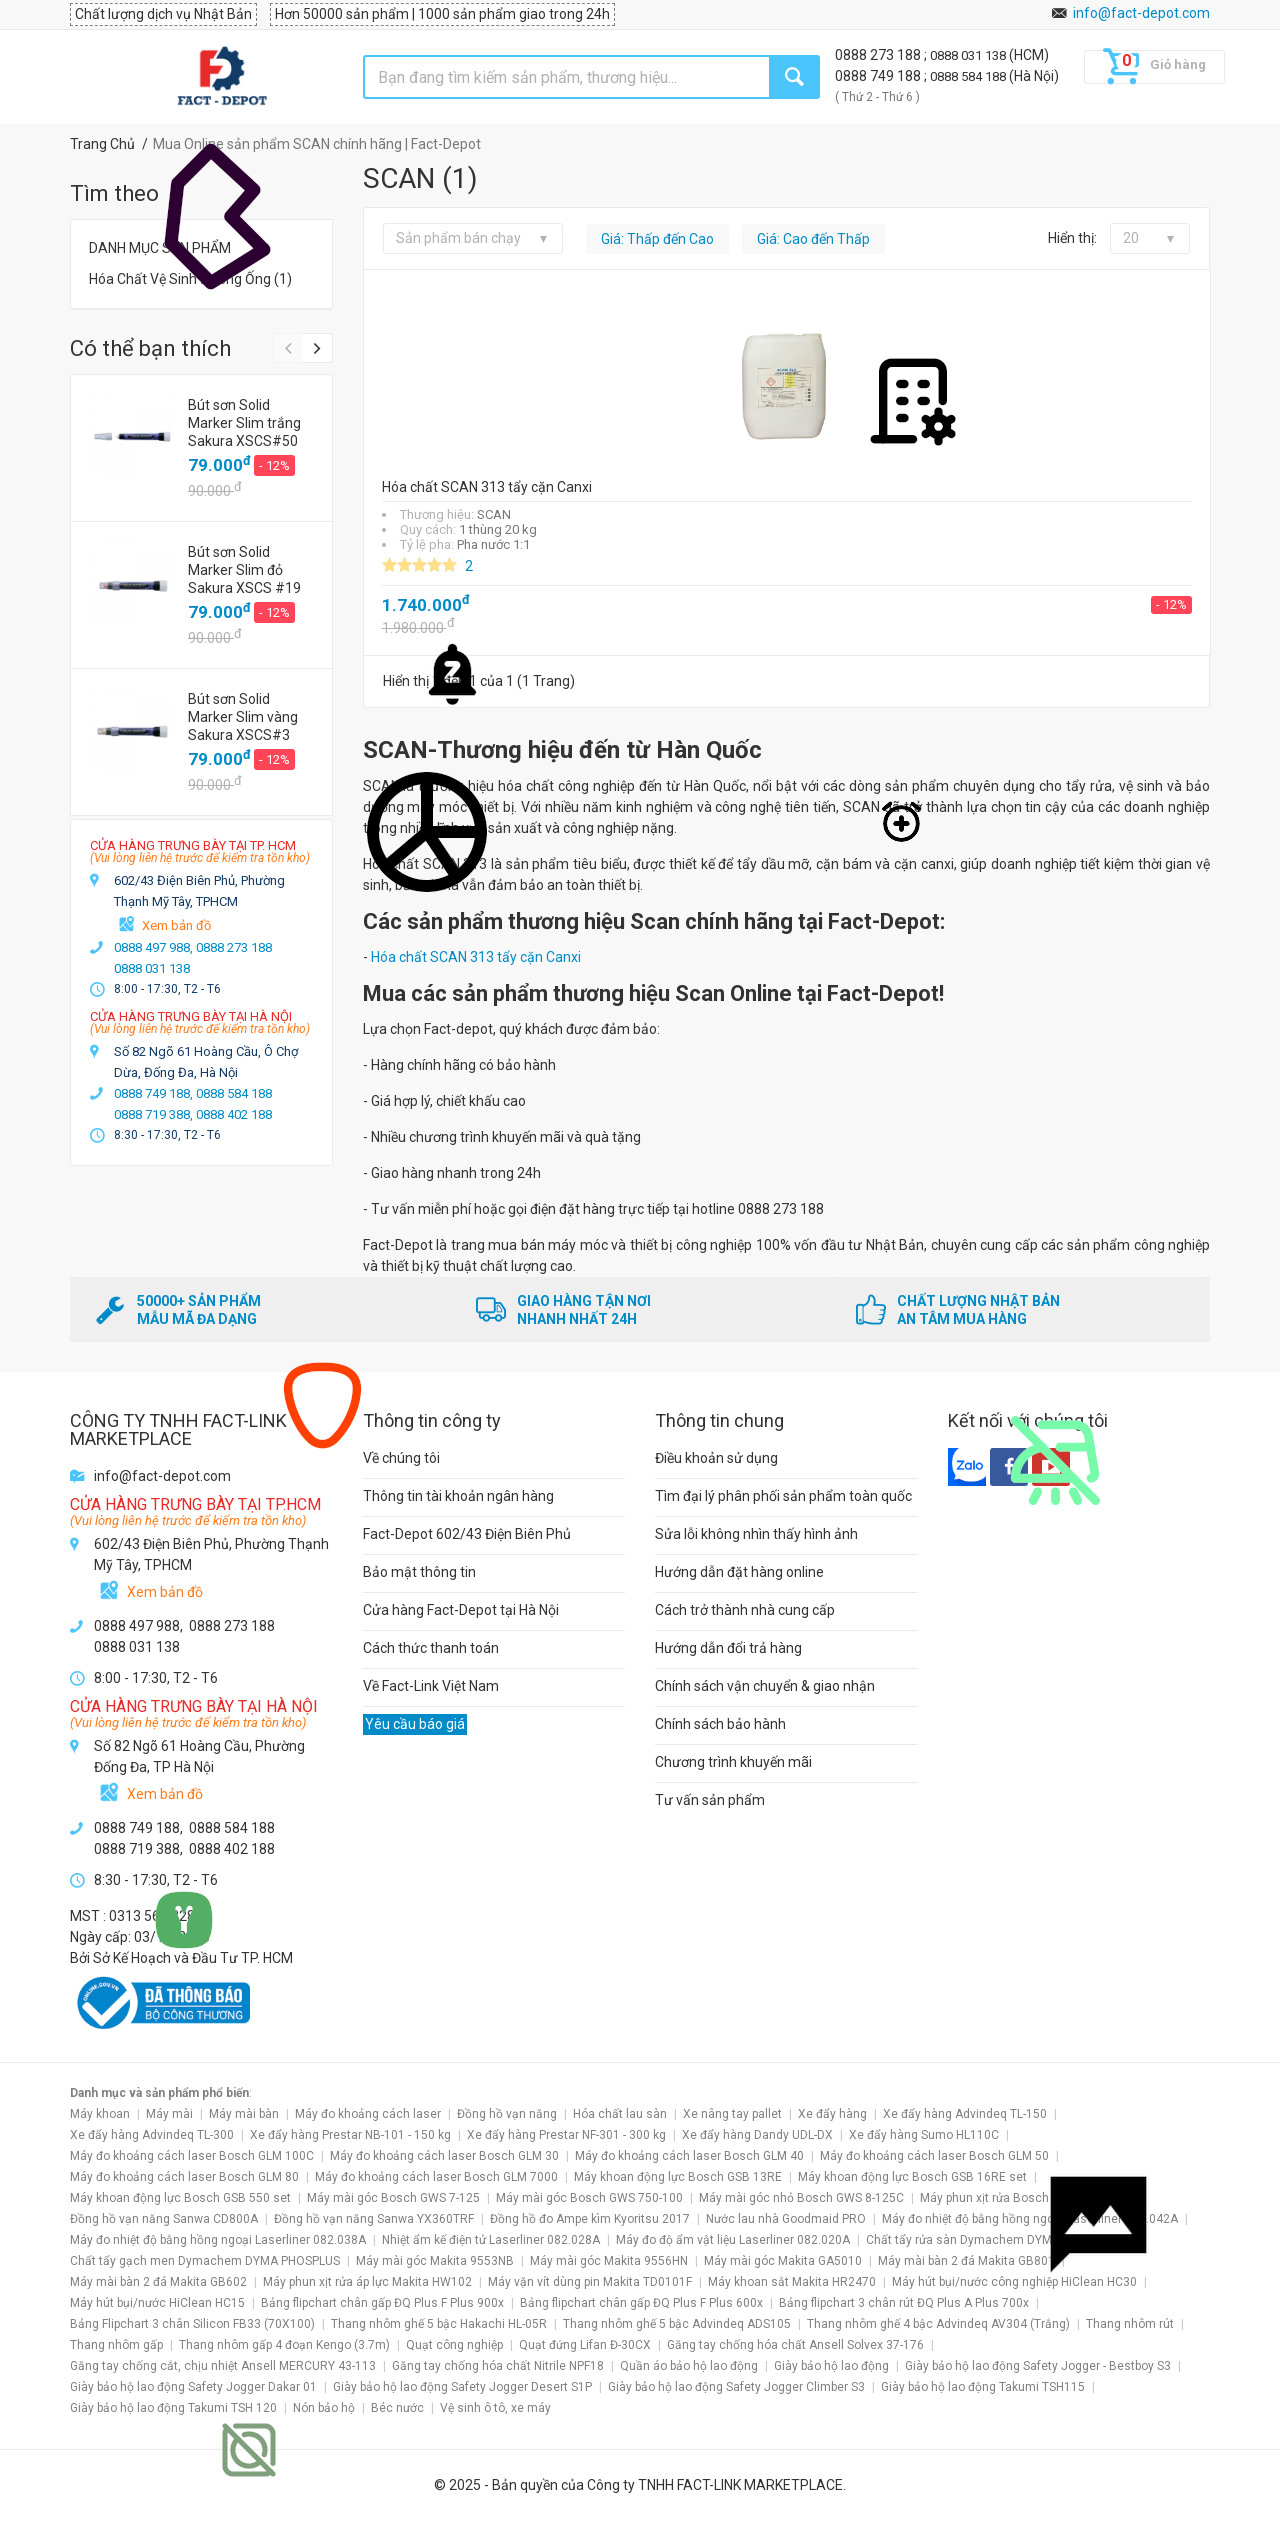  What do you see at coordinates (1098, 2224) in the screenshot?
I see `indicates a multimedia message (MMS)` at bounding box center [1098, 2224].